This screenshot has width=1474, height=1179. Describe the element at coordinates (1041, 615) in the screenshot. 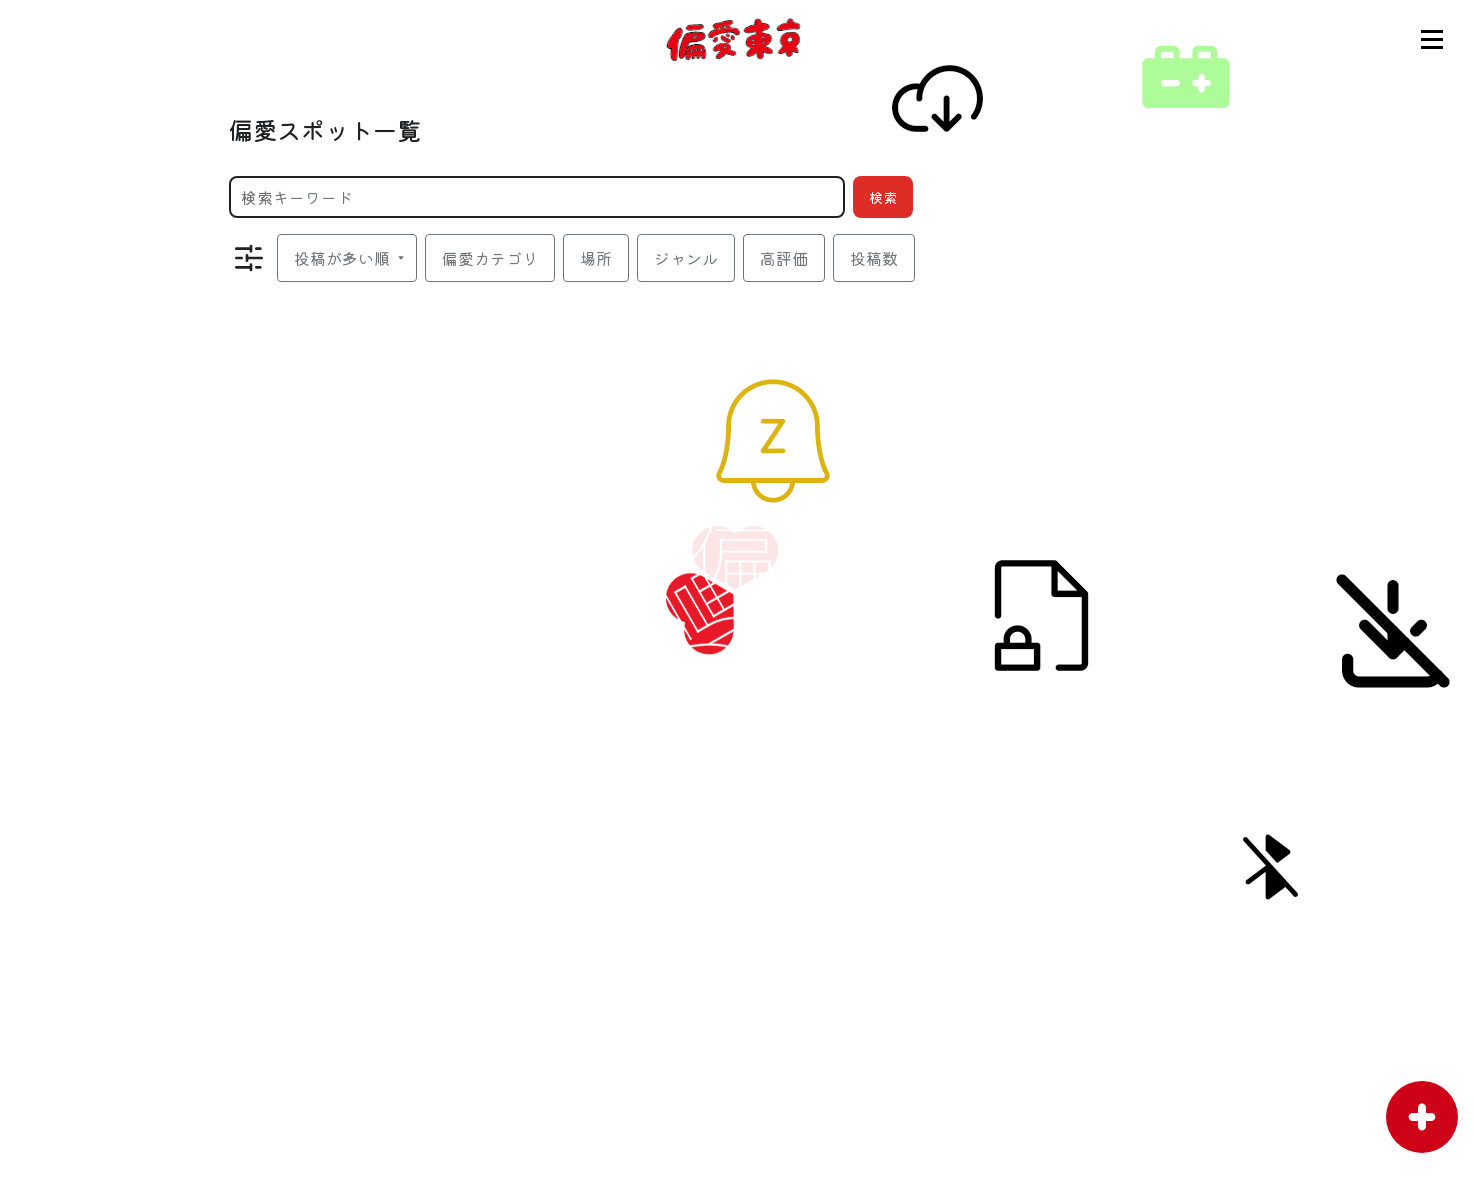

I see `access a locked or protected file` at that location.